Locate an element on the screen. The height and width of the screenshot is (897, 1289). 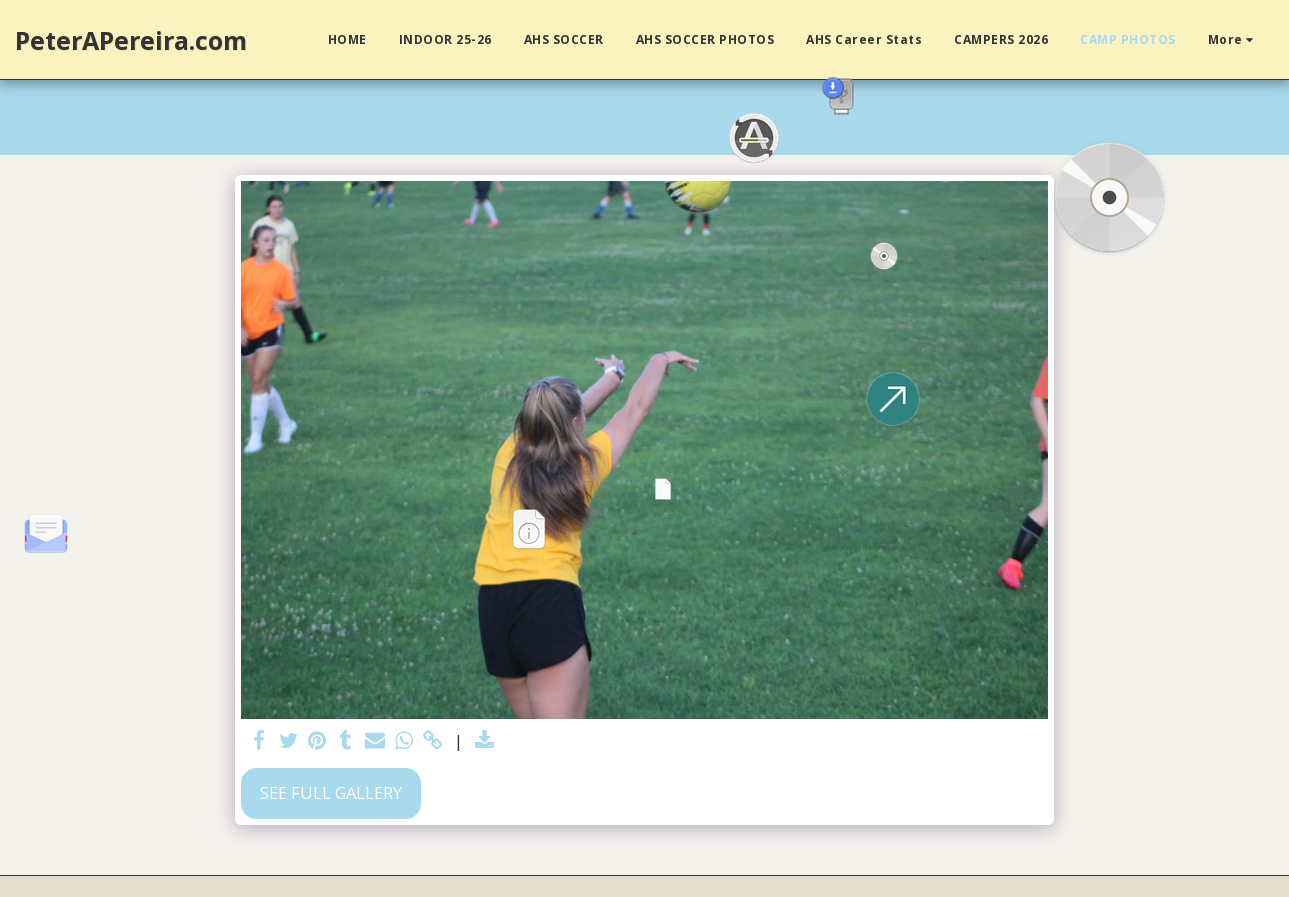
access CD/DVD drive contents is located at coordinates (884, 256).